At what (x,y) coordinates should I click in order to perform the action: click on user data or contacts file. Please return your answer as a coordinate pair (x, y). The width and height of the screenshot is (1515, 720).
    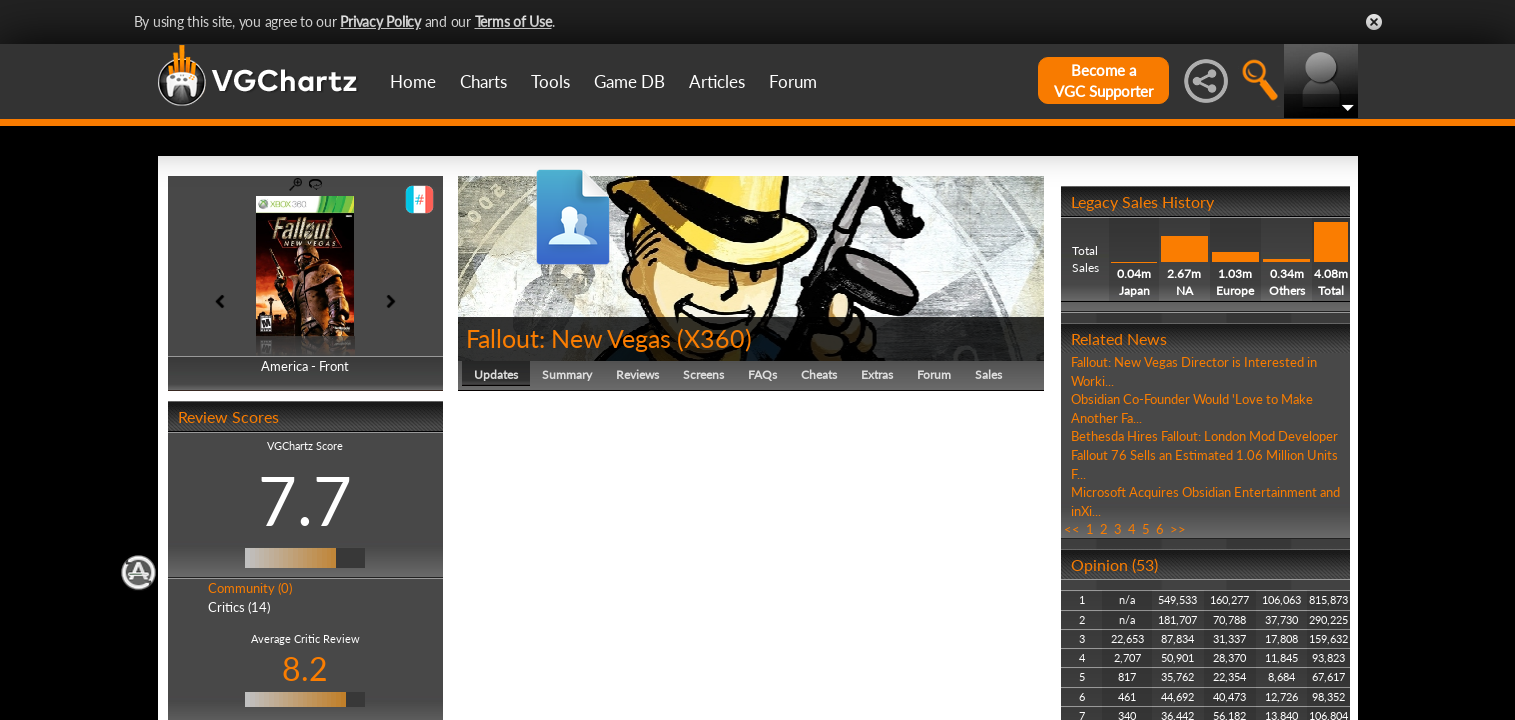
    Looking at the image, I should click on (573, 217).